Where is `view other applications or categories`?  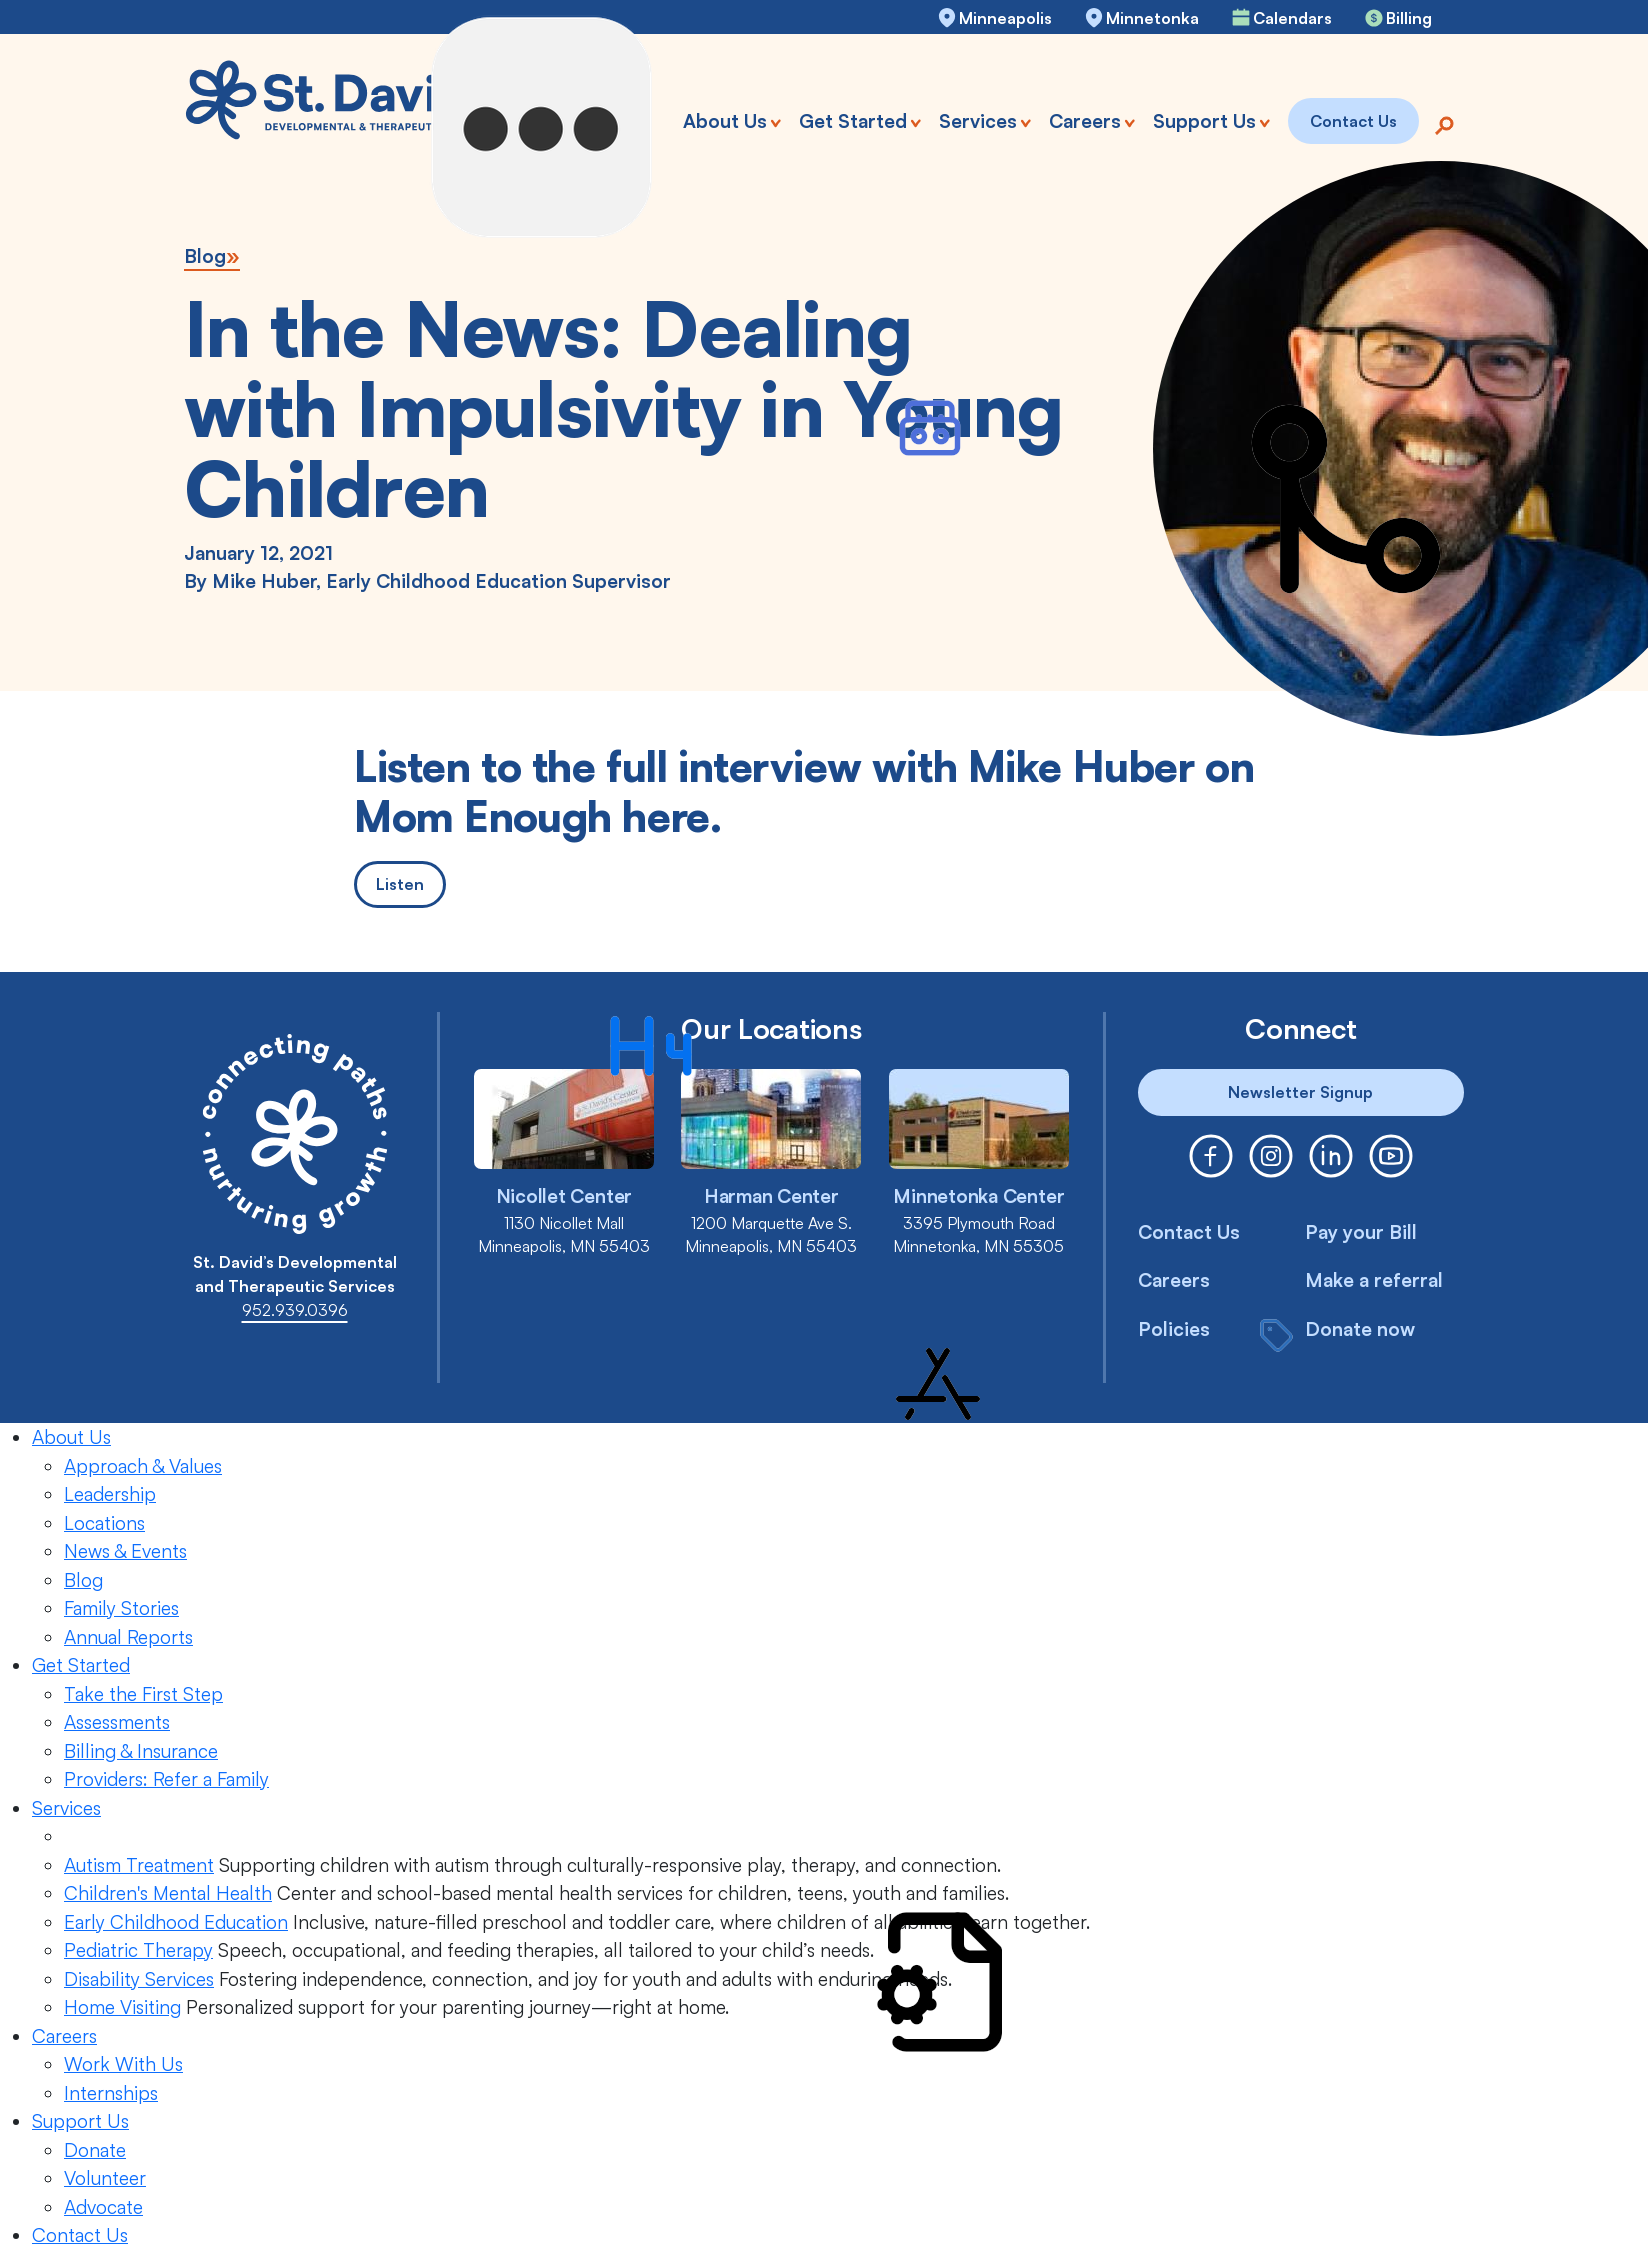
view other applications or categories is located at coordinates (541, 127).